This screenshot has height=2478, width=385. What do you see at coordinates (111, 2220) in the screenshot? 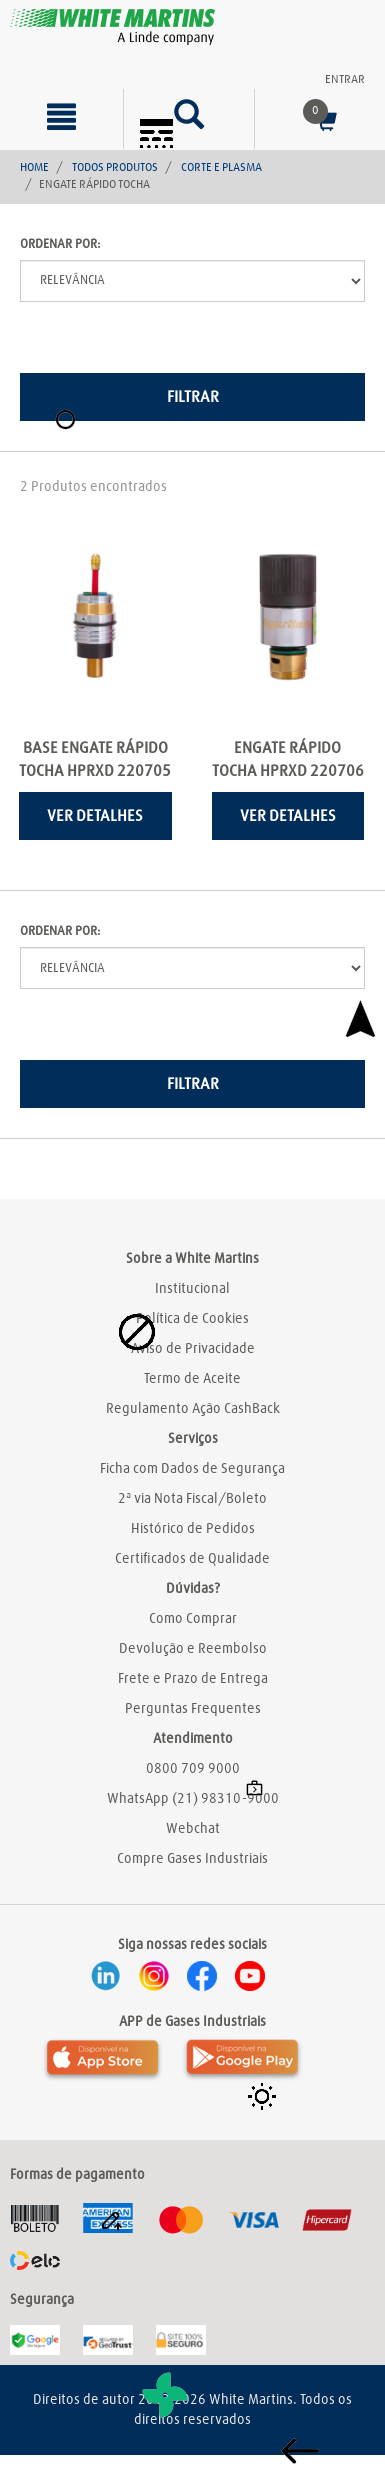
I see `upload or publish your edits` at bounding box center [111, 2220].